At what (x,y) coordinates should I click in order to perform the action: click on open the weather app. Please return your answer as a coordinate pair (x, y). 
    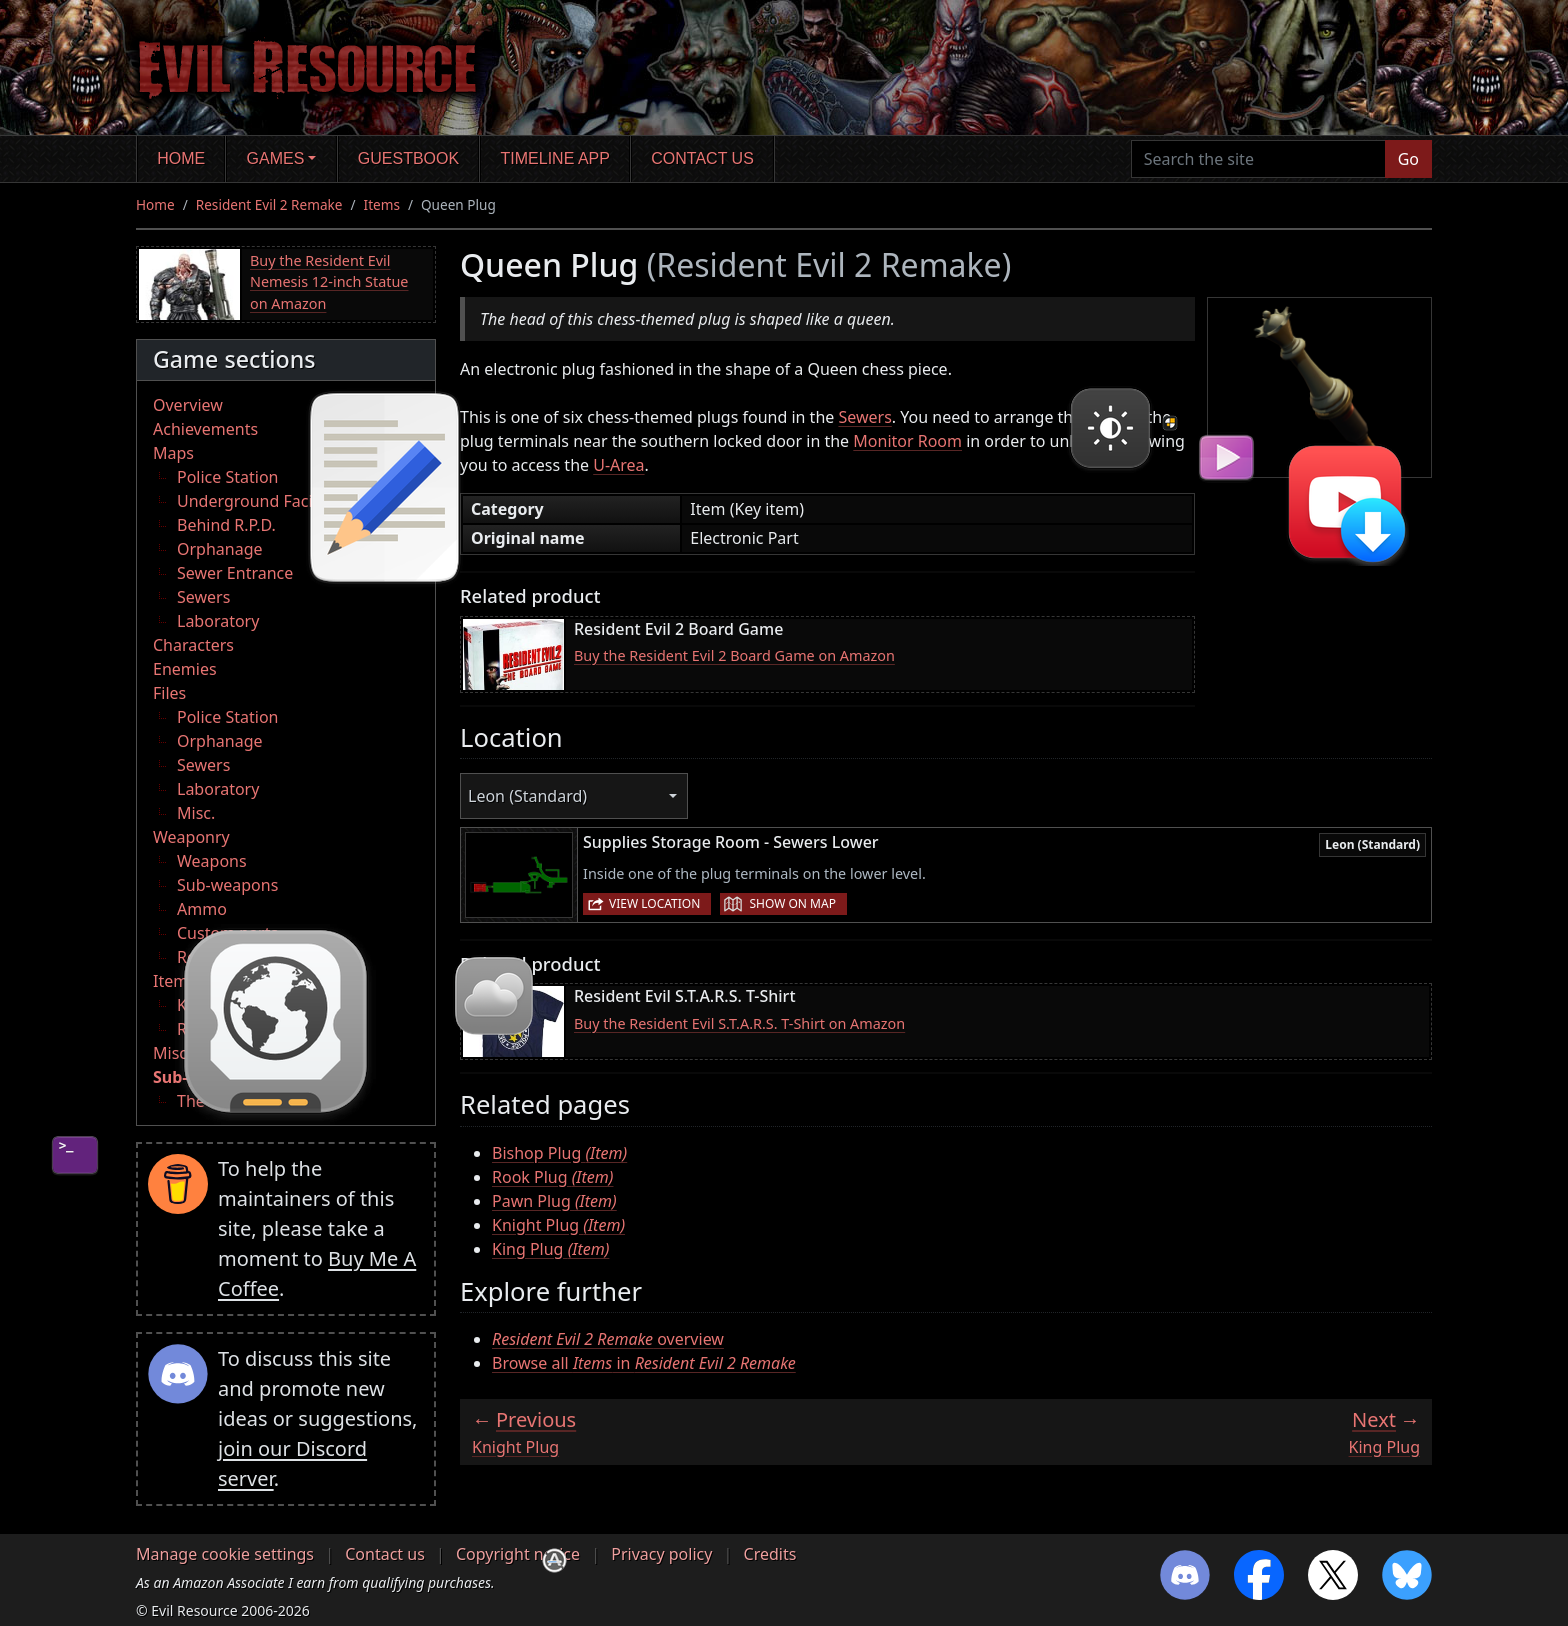
    Looking at the image, I should click on (494, 996).